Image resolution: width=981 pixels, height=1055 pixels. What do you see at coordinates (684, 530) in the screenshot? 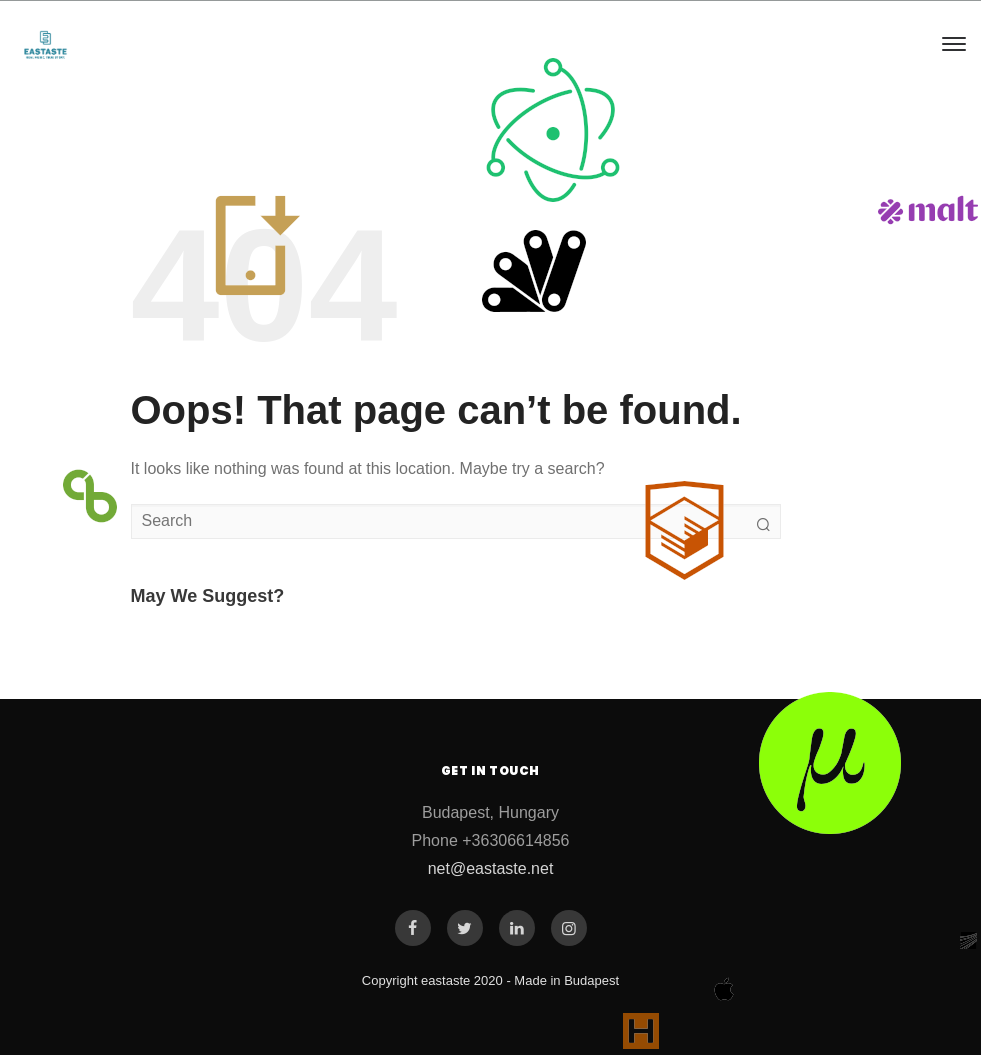
I see `htmlacademy brand logo` at bounding box center [684, 530].